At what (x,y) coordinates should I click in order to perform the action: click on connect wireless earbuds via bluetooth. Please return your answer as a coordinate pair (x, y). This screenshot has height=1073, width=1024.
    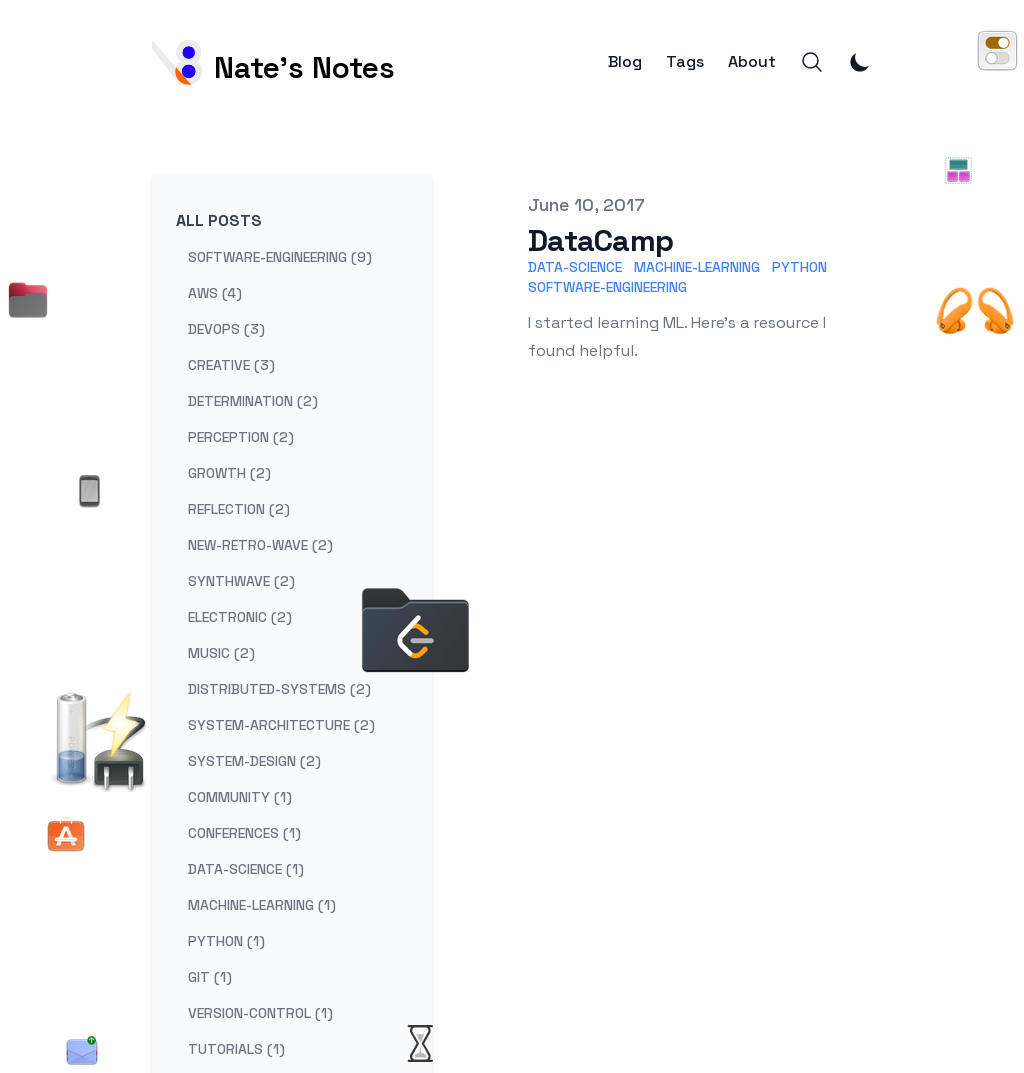
    Looking at the image, I should click on (975, 314).